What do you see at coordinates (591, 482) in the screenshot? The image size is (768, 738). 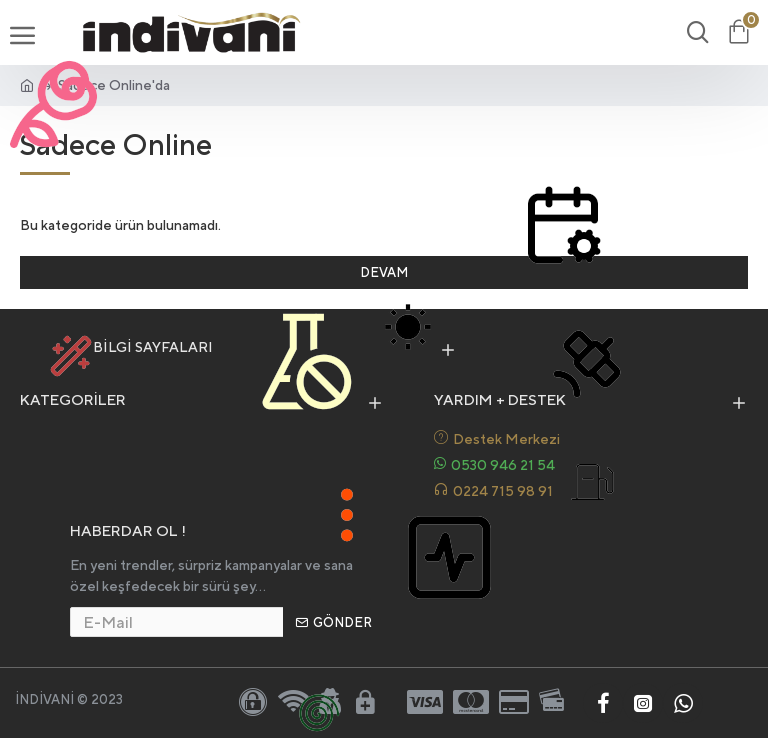 I see `find nearby gas stations` at bounding box center [591, 482].